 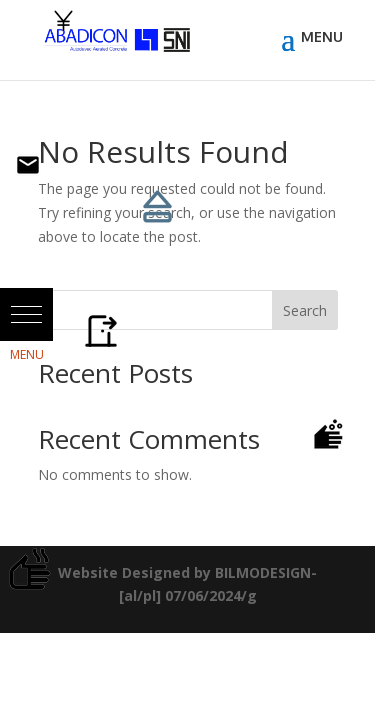 I want to click on indicates hand dryer available, so click(x=31, y=568).